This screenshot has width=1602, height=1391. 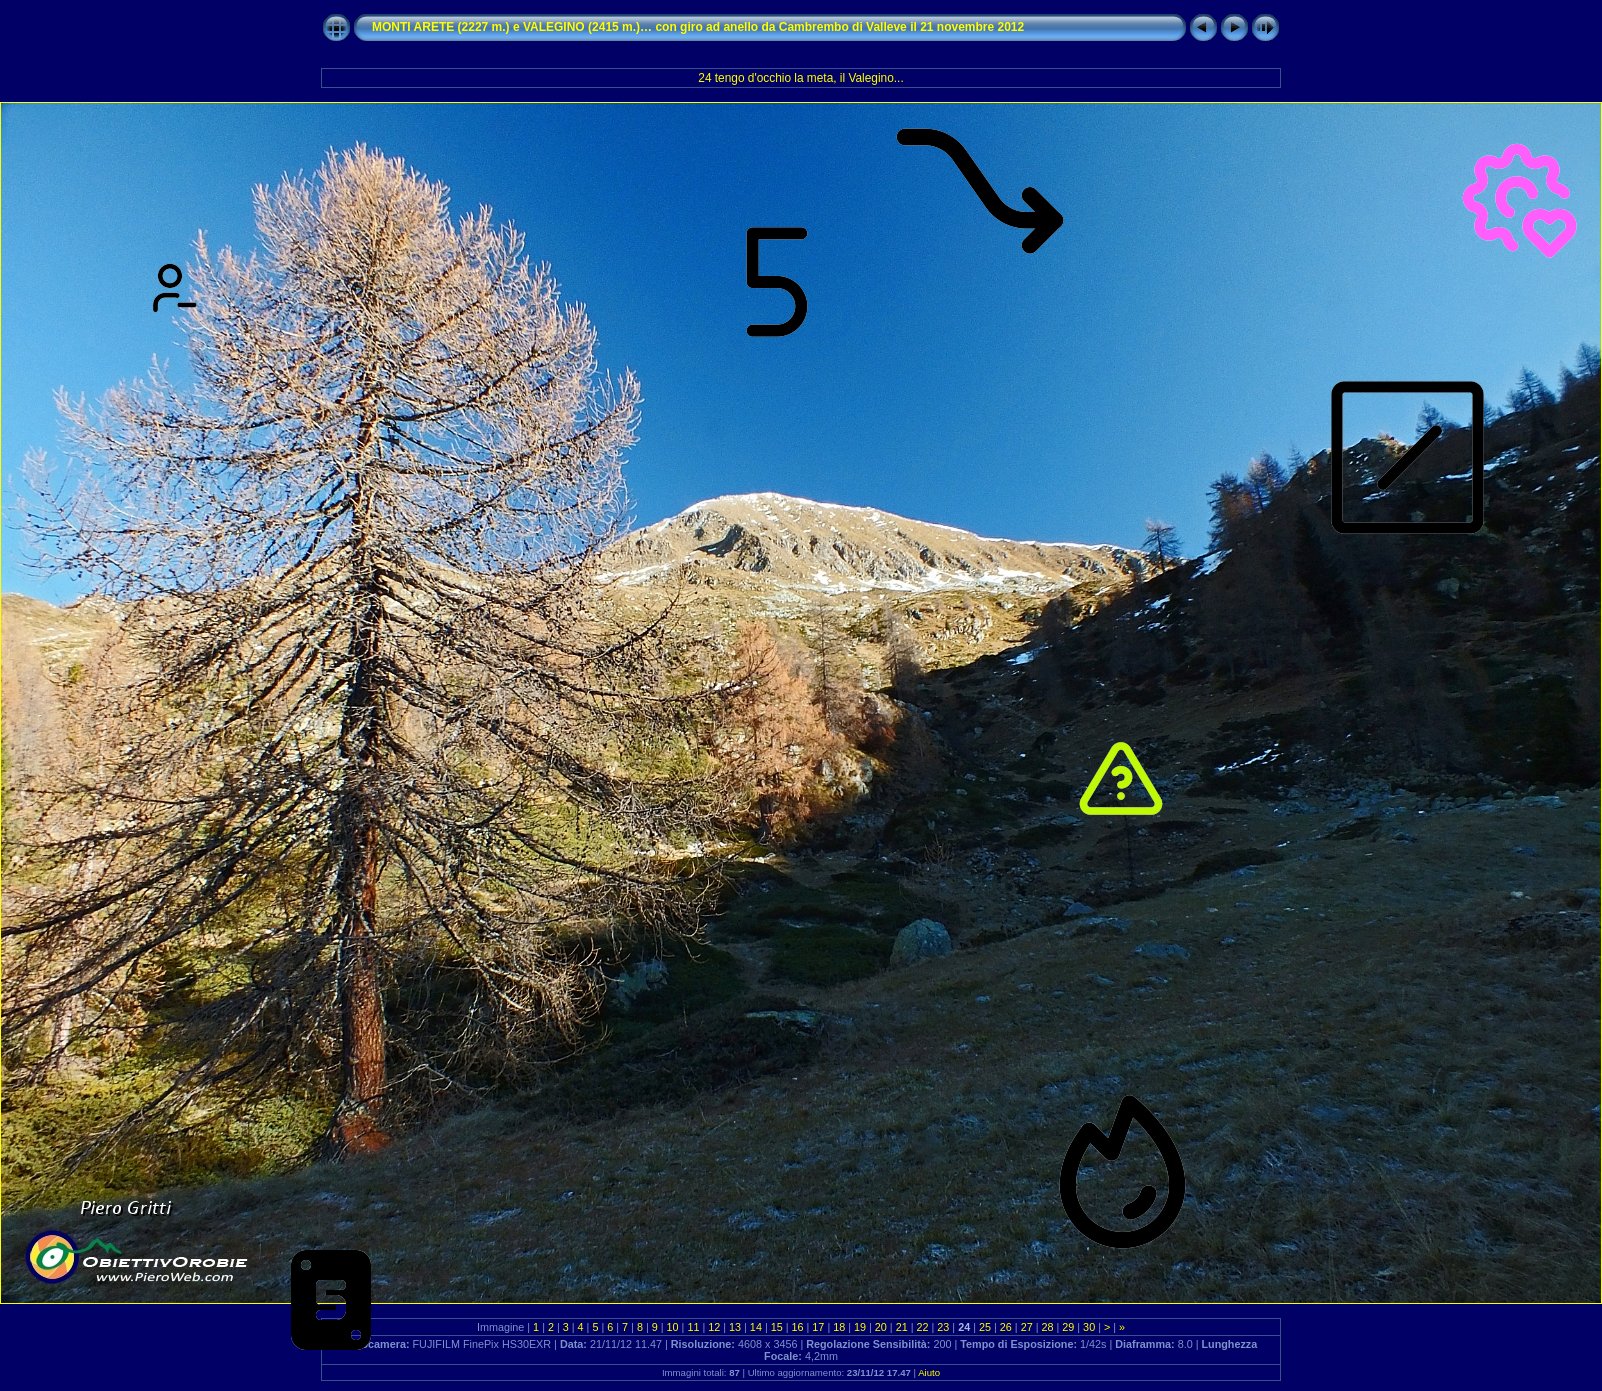 I want to click on access help or support for a warning condition, so click(x=1121, y=781).